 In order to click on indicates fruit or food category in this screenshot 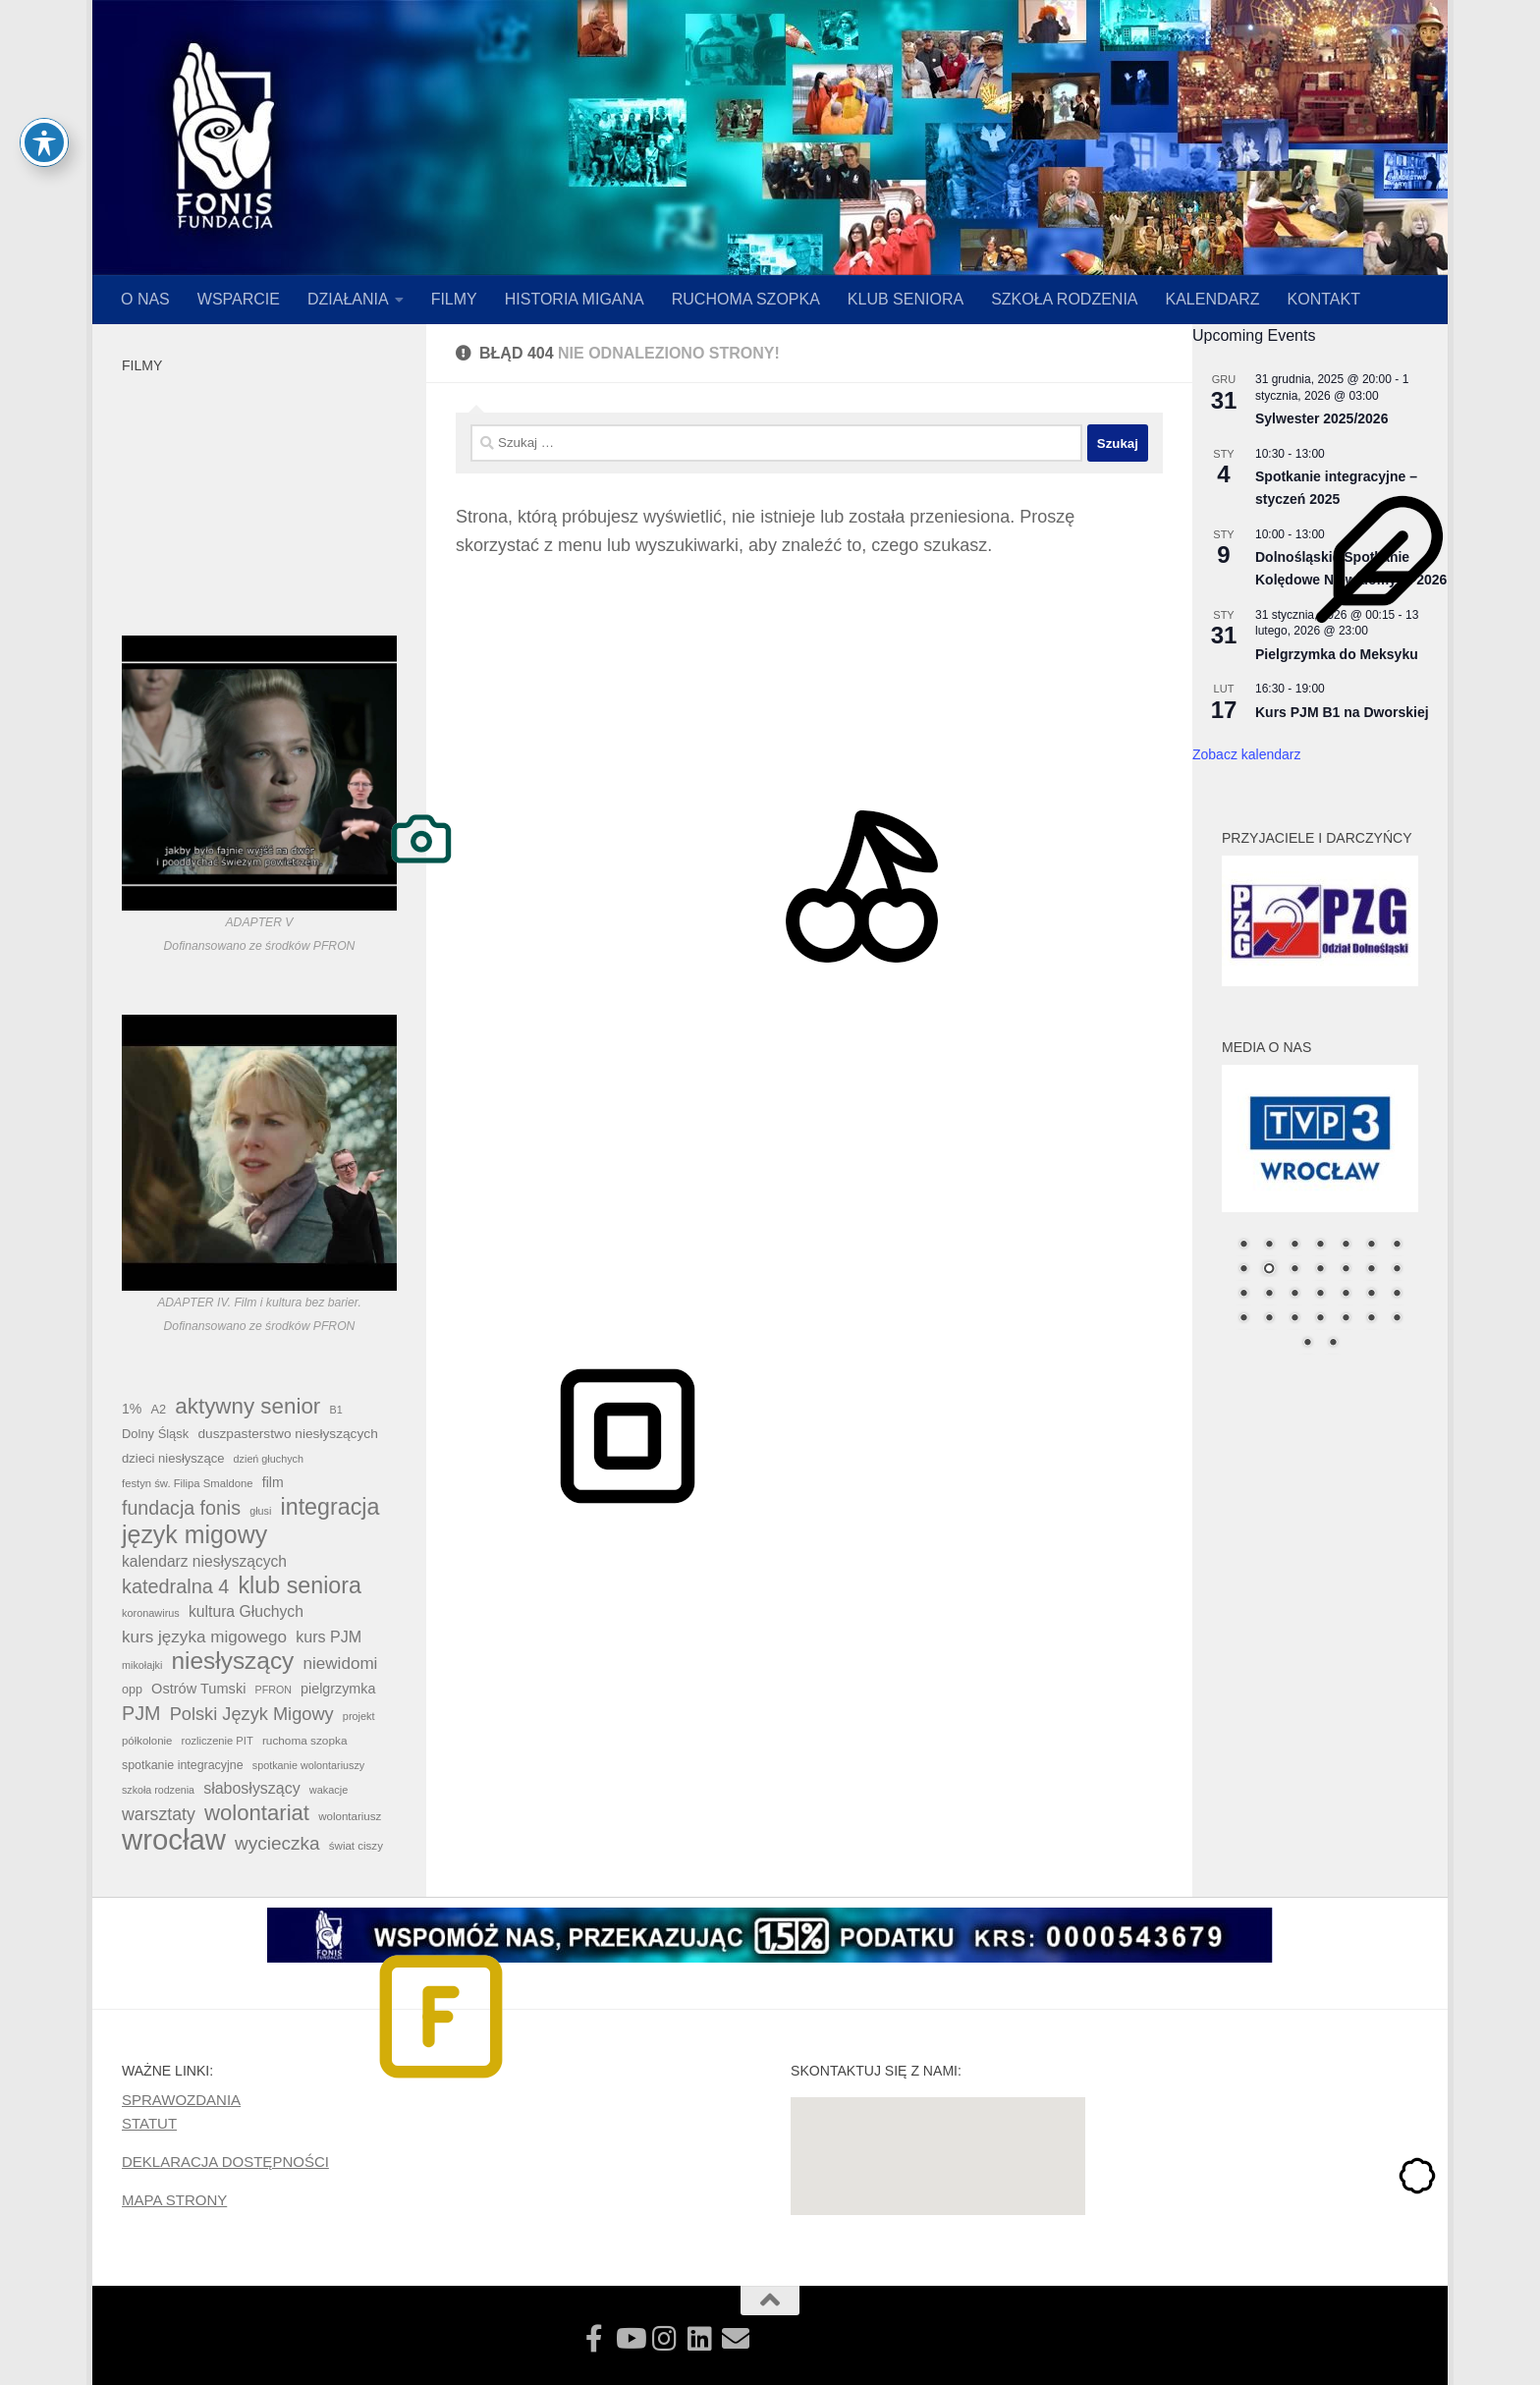, I will do `click(861, 886)`.